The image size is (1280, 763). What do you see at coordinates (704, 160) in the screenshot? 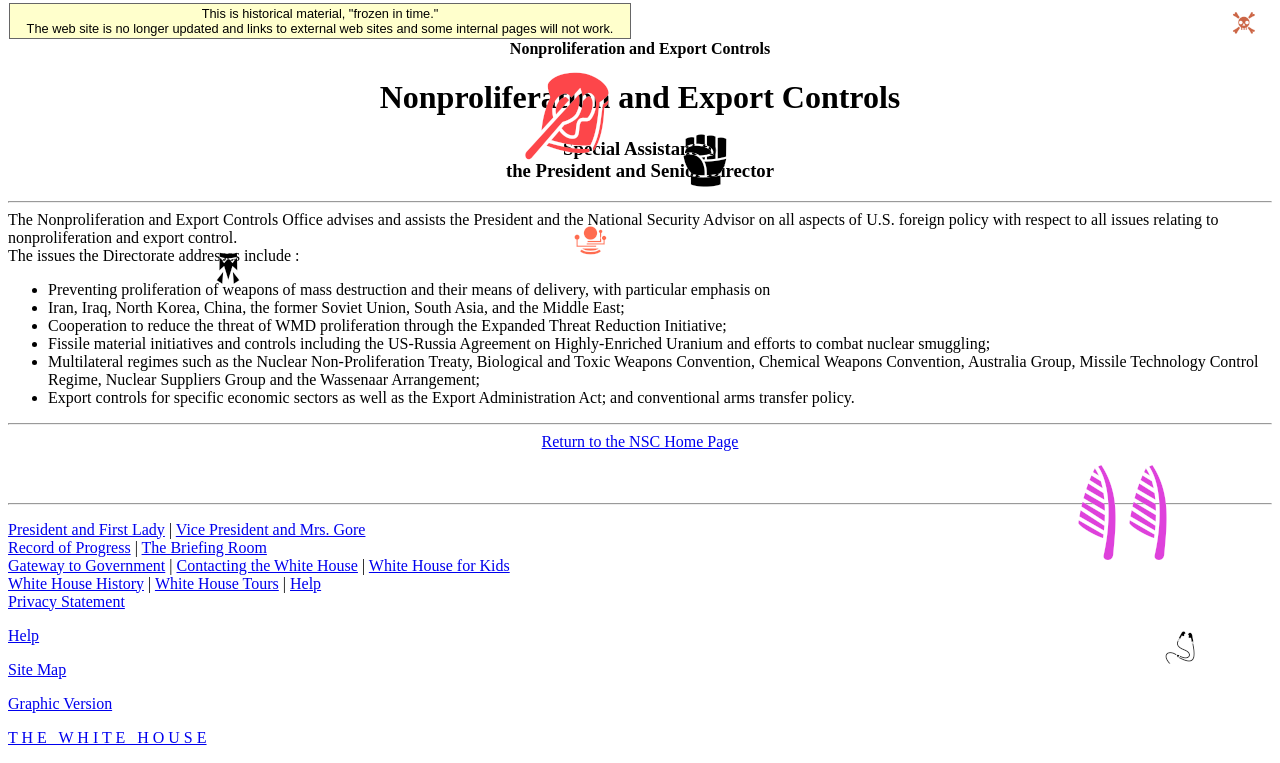
I see `indicates strength or power attribute in a game` at bounding box center [704, 160].